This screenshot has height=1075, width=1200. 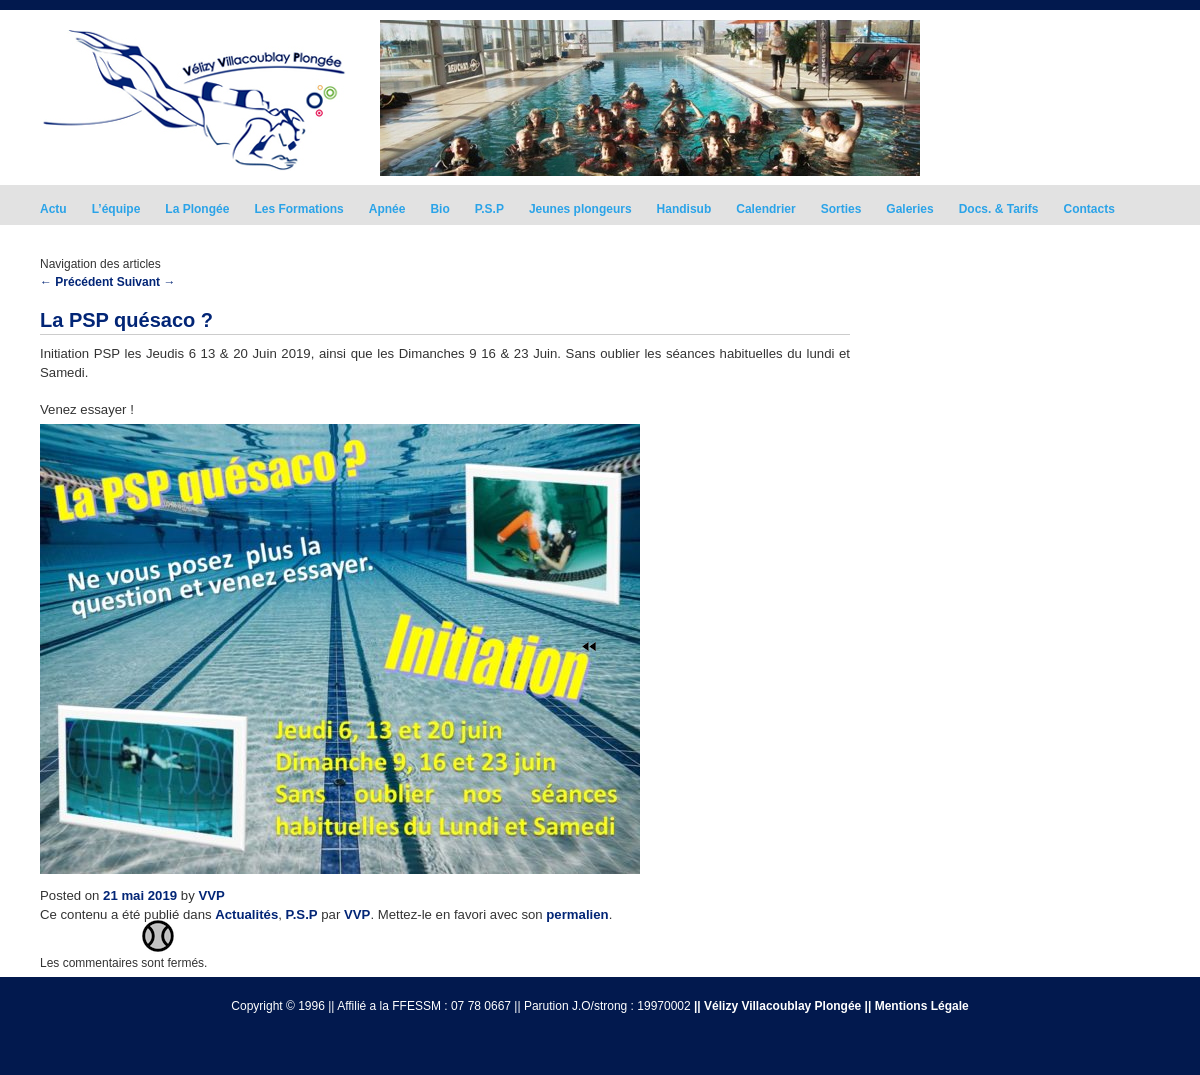 I want to click on access baseball scores and updates, so click(x=158, y=936).